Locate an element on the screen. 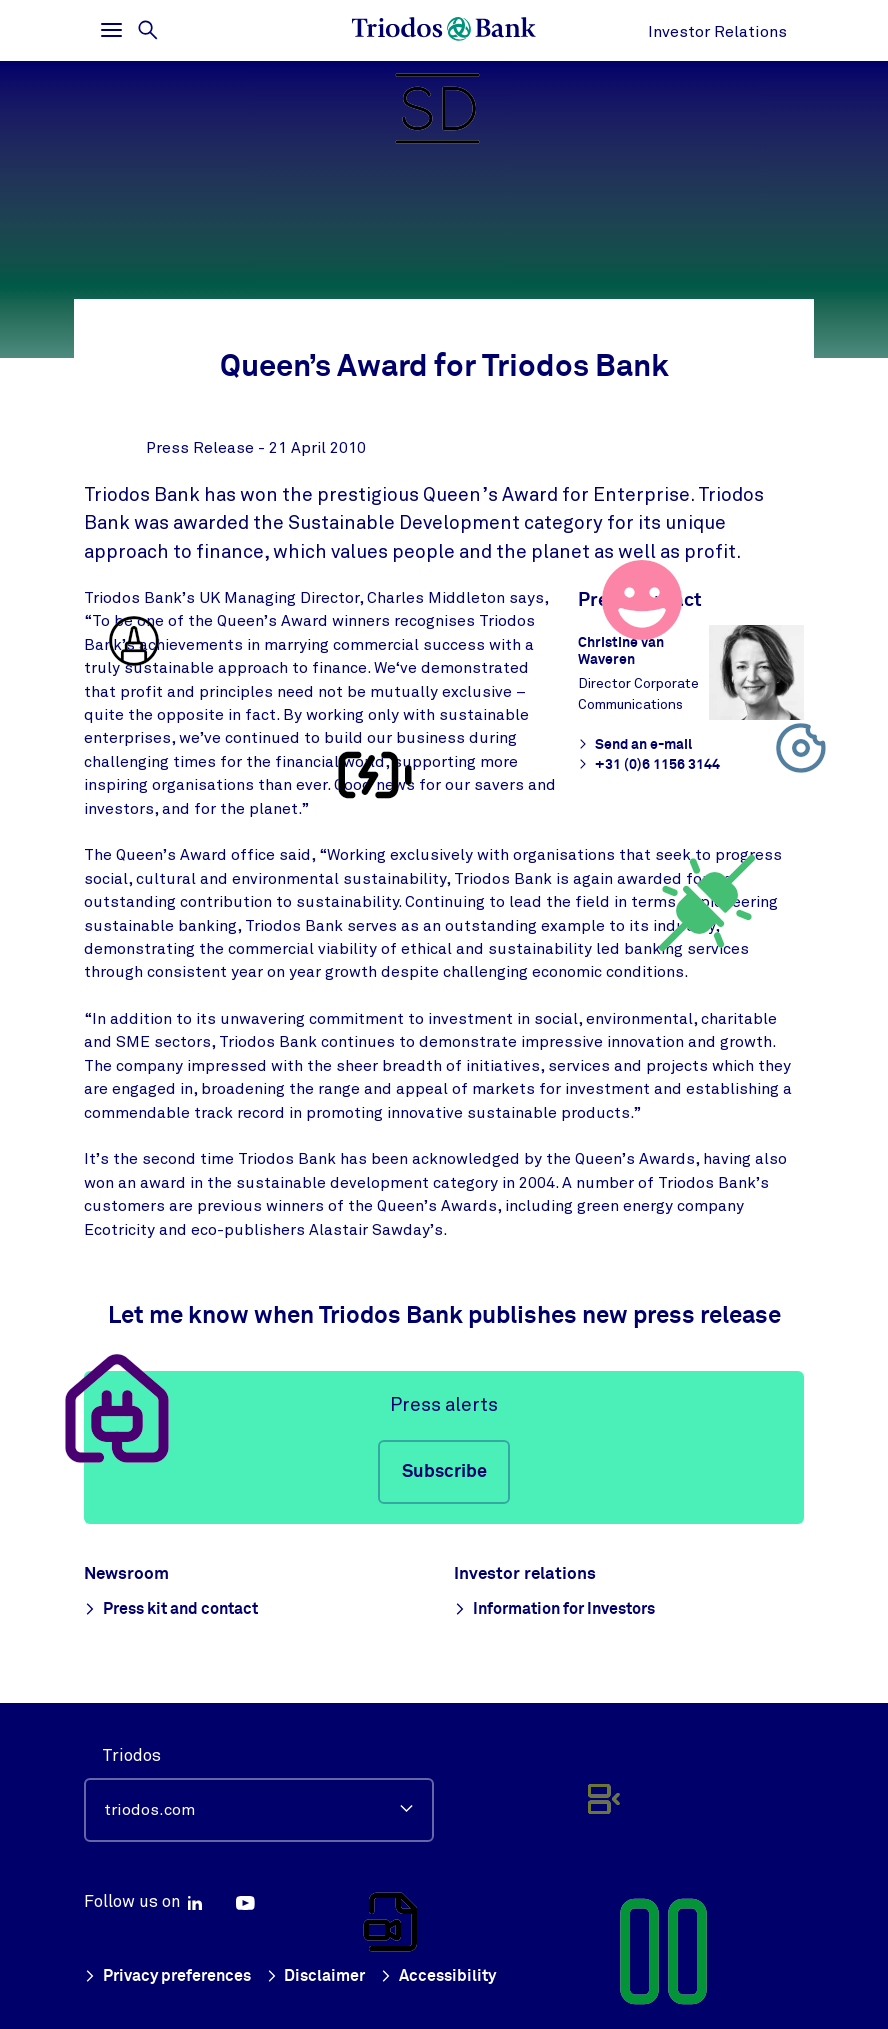 This screenshot has height=2029, width=888. open a video file is located at coordinates (393, 1922).